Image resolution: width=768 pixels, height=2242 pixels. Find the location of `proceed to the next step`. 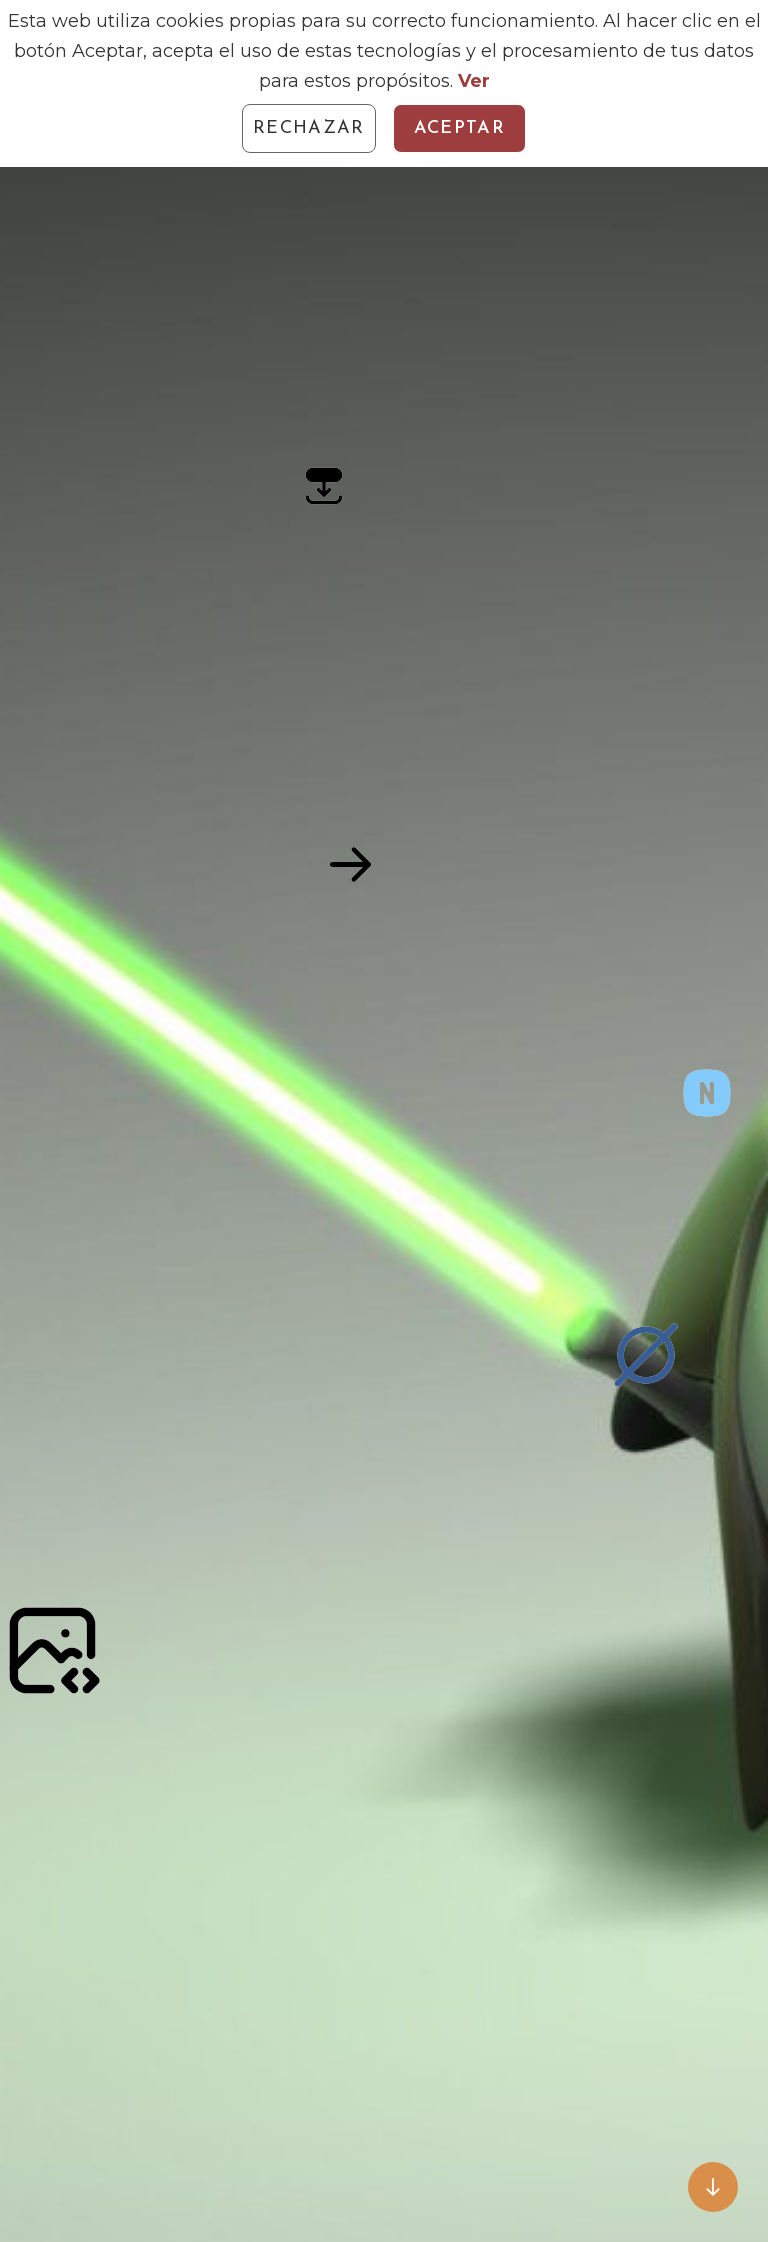

proceed to the next step is located at coordinates (350, 864).